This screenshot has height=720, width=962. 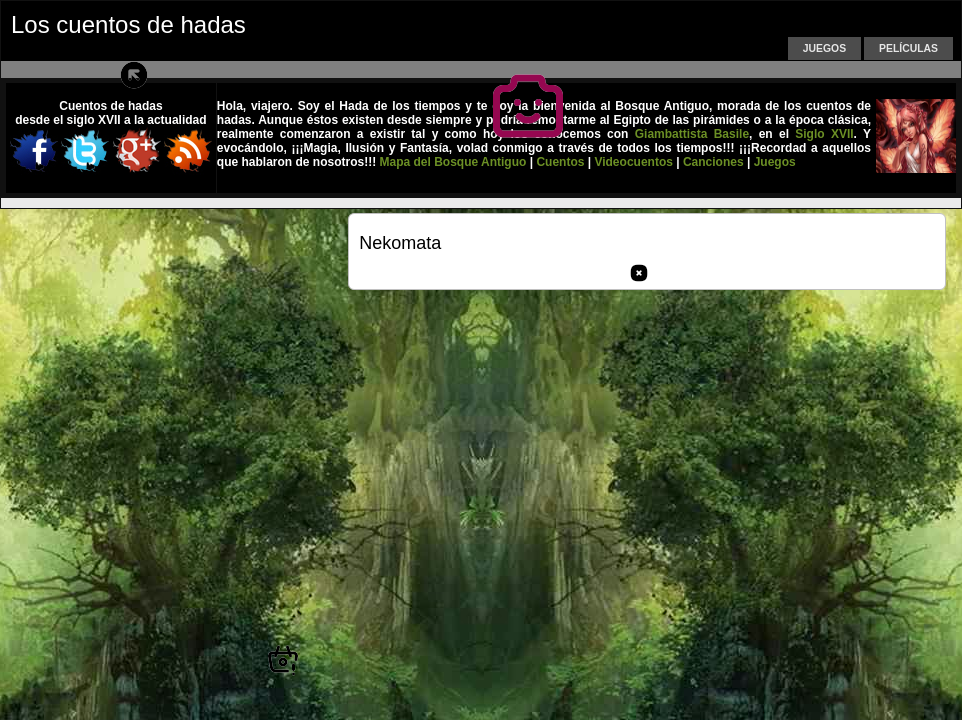 What do you see at coordinates (639, 273) in the screenshot?
I see `close or dismiss a modal window` at bounding box center [639, 273].